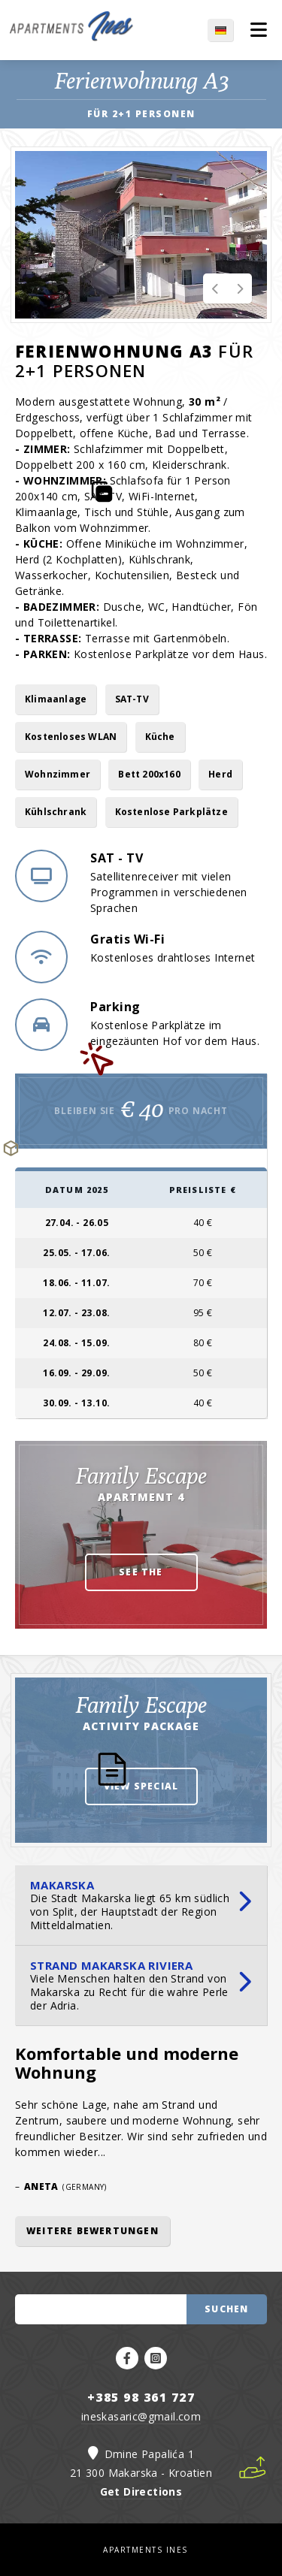 Image resolution: width=282 pixels, height=2576 pixels. What do you see at coordinates (253, 2469) in the screenshot?
I see `upload or share content manually` at bounding box center [253, 2469].